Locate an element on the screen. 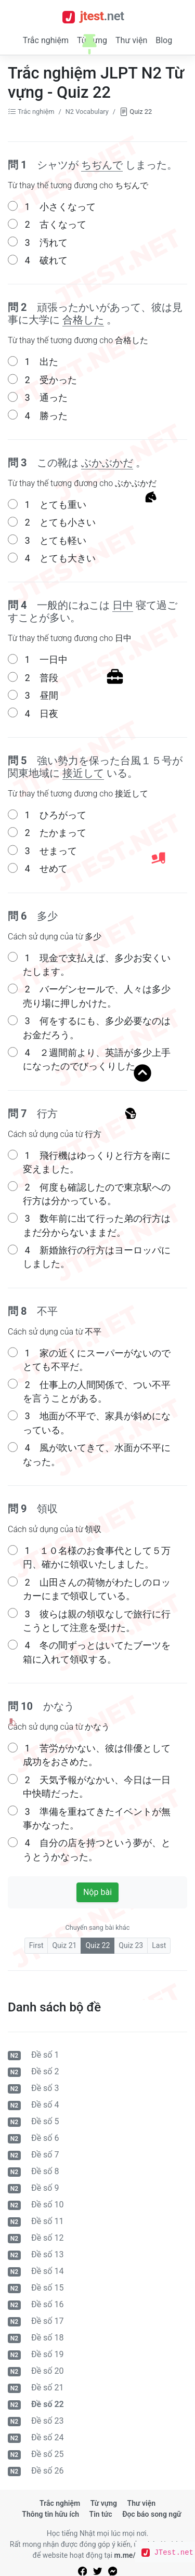 The image size is (195, 2576). indicates face mask required is located at coordinates (131, 1113).